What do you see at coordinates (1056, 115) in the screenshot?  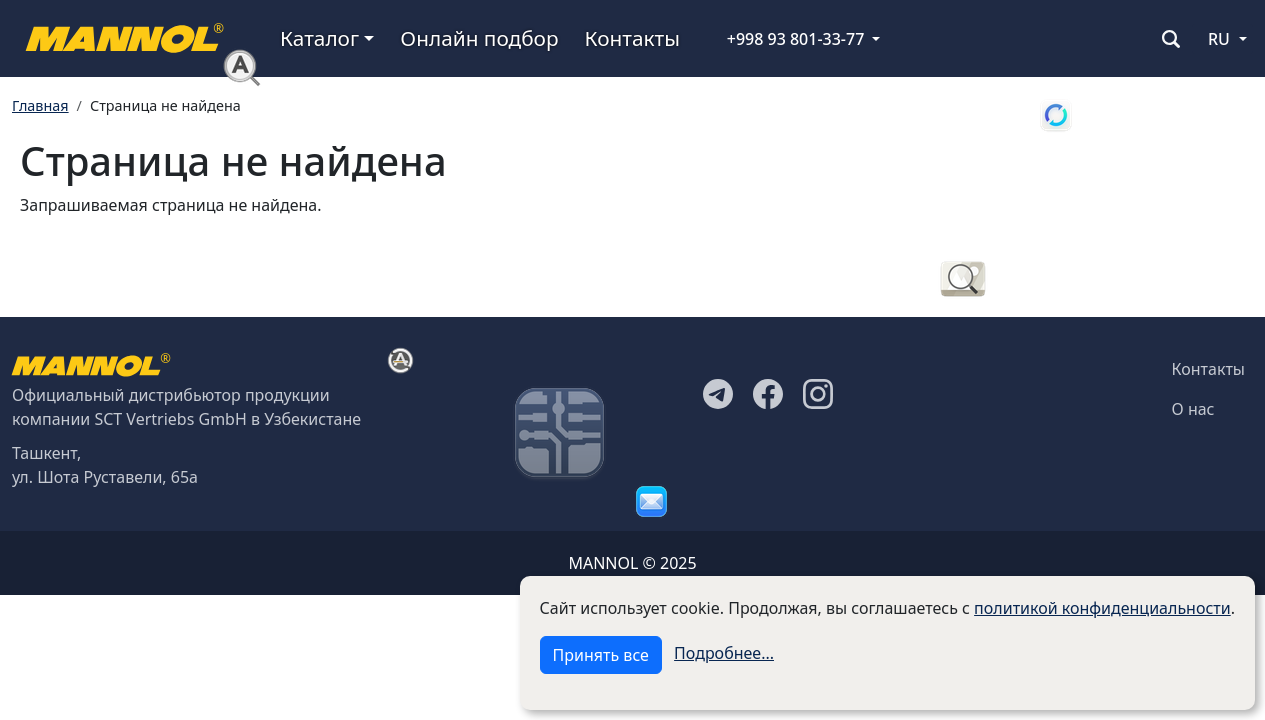 I see `refresh or reload the current app` at bounding box center [1056, 115].